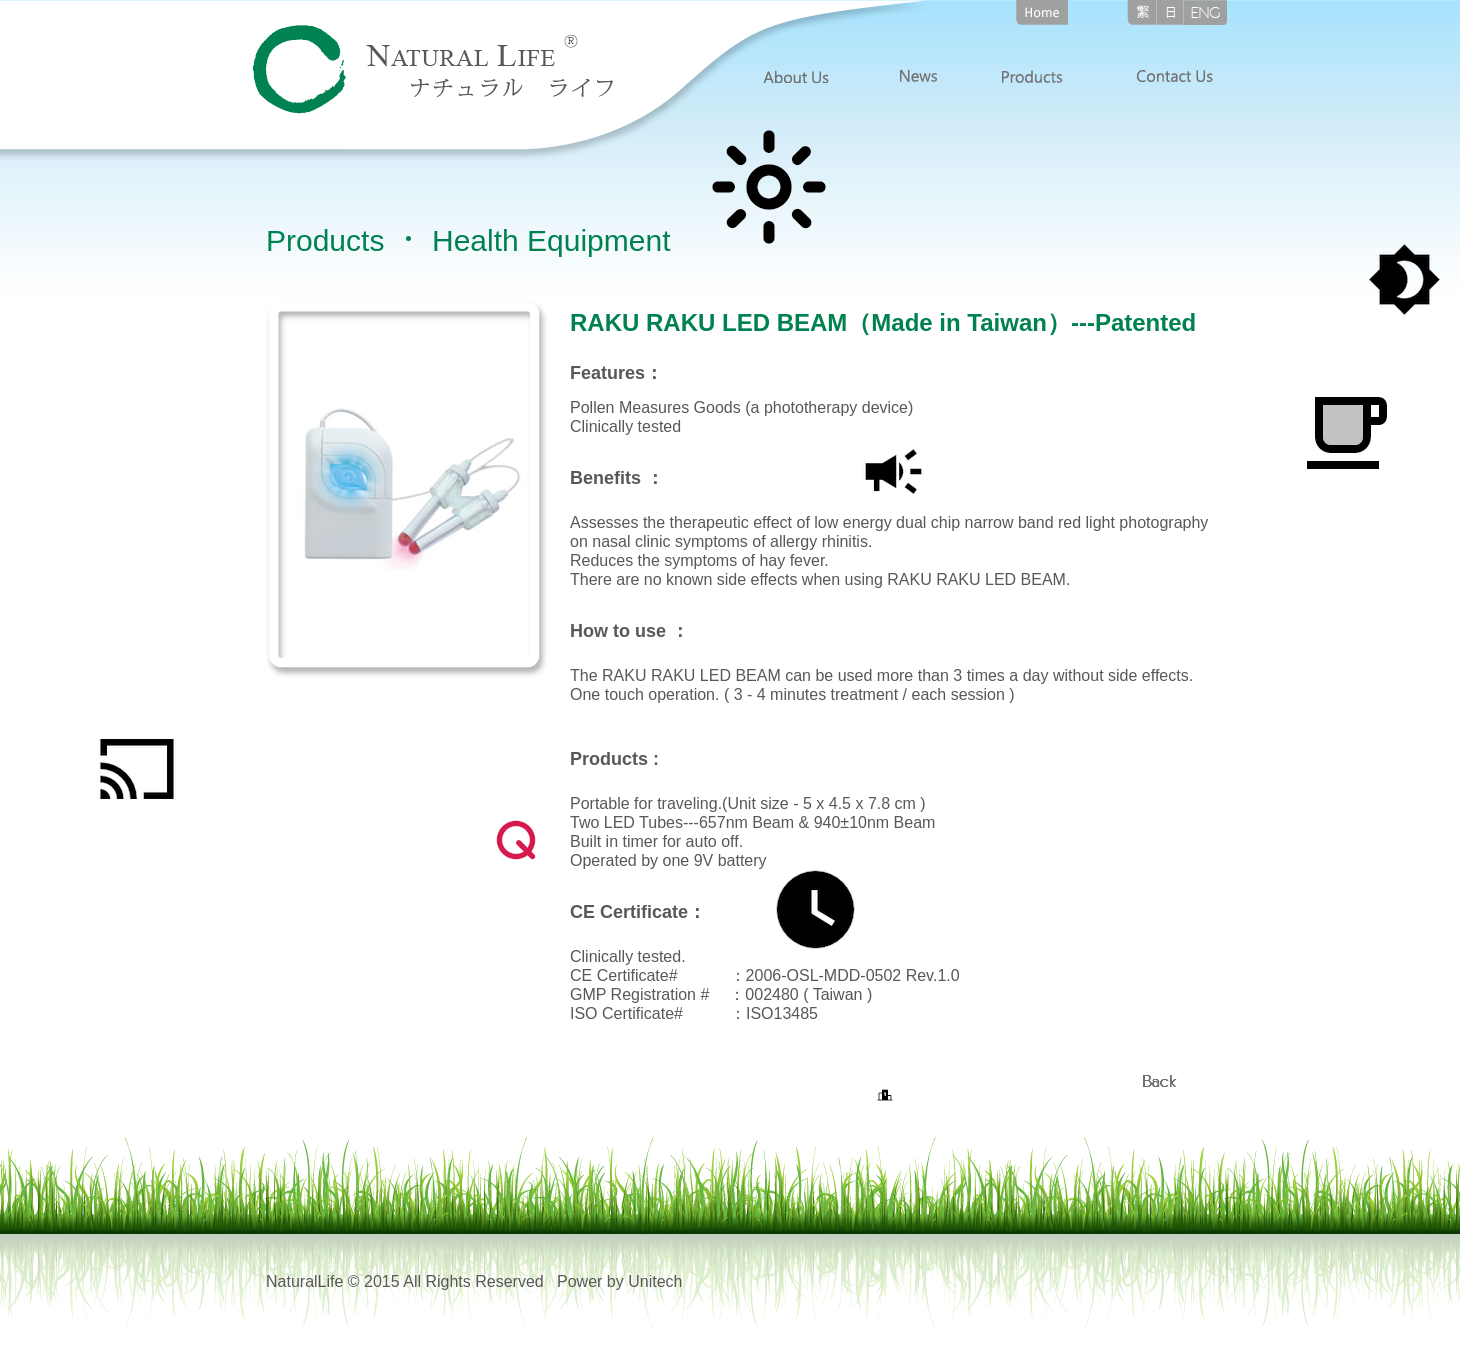 Image resolution: width=1460 pixels, height=1350 pixels. What do you see at coordinates (815, 909) in the screenshot?
I see `view watch later playlist` at bounding box center [815, 909].